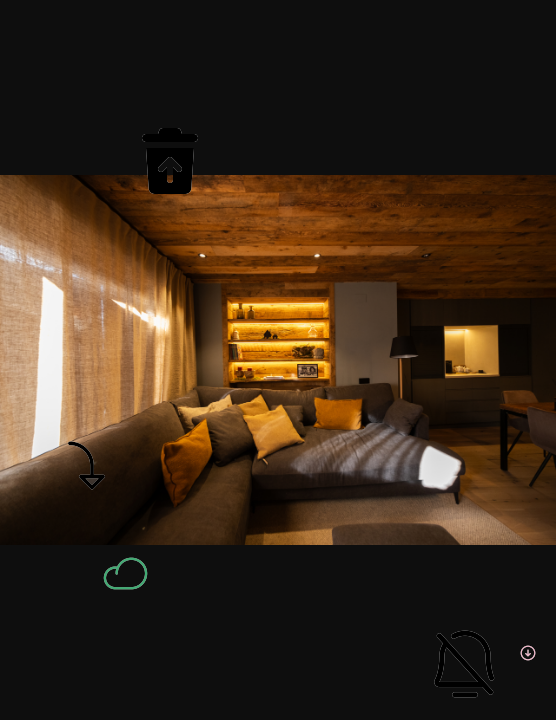 This screenshot has height=720, width=556. Describe the element at coordinates (528, 653) in the screenshot. I see `download file or content` at that location.